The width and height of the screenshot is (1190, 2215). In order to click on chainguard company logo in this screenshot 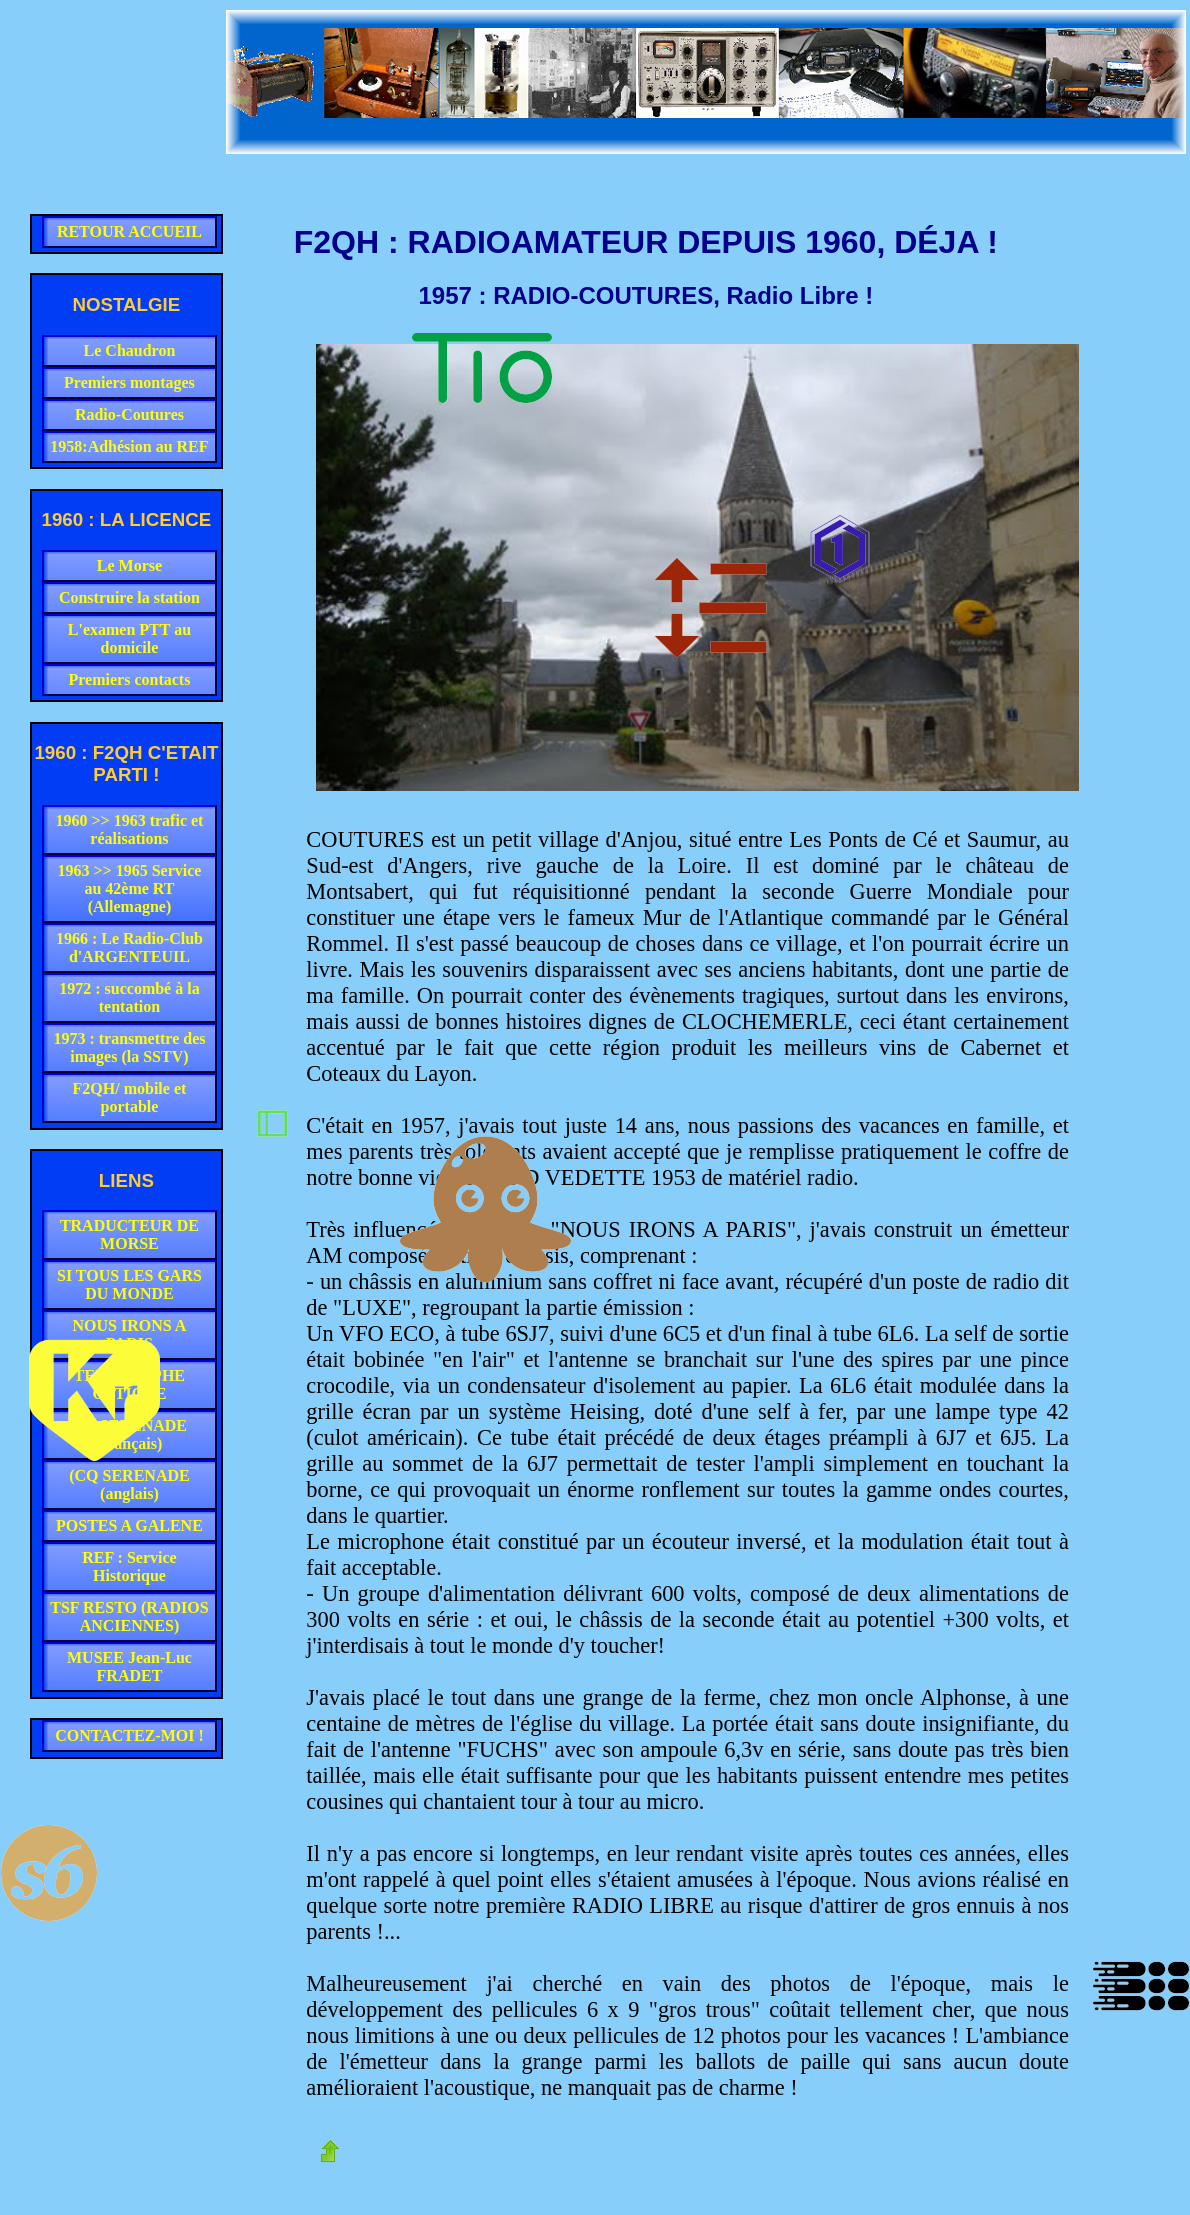, I will do `click(485, 1209)`.